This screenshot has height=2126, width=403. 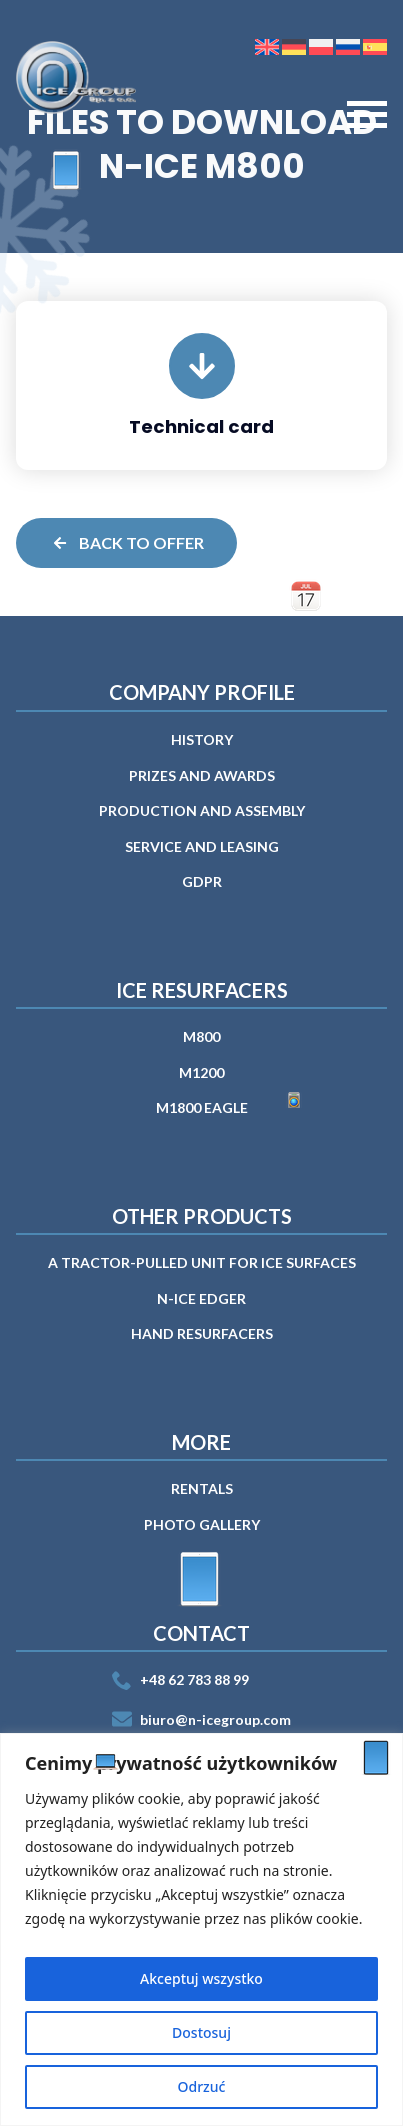 I want to click on represents this macbook in system preferences or device settings, so click(x=105, y=1759).